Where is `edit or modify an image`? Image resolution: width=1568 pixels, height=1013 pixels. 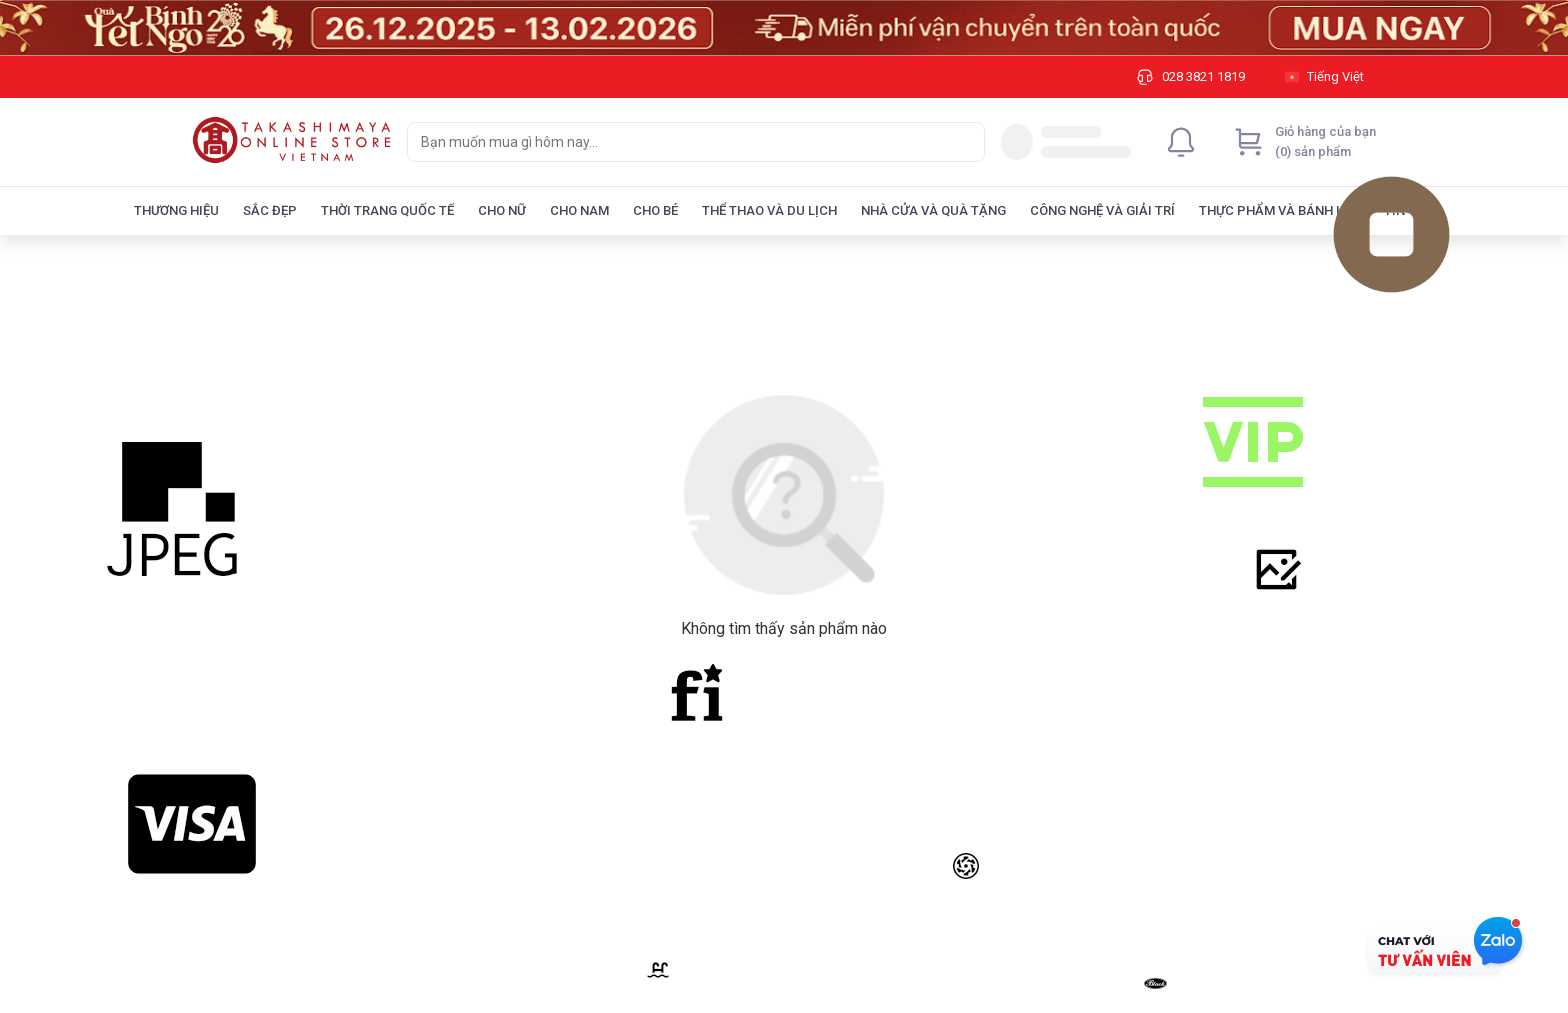
edit or modify an image is located at coordinates (1276, 569).